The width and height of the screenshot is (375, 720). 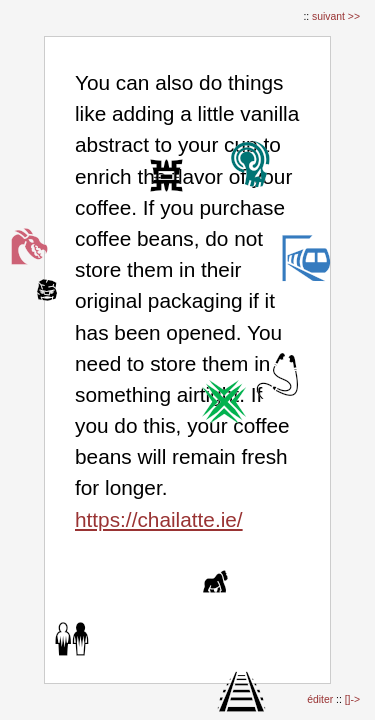 I want to click on view subway or metro transit options, so click(x=306, y=258).